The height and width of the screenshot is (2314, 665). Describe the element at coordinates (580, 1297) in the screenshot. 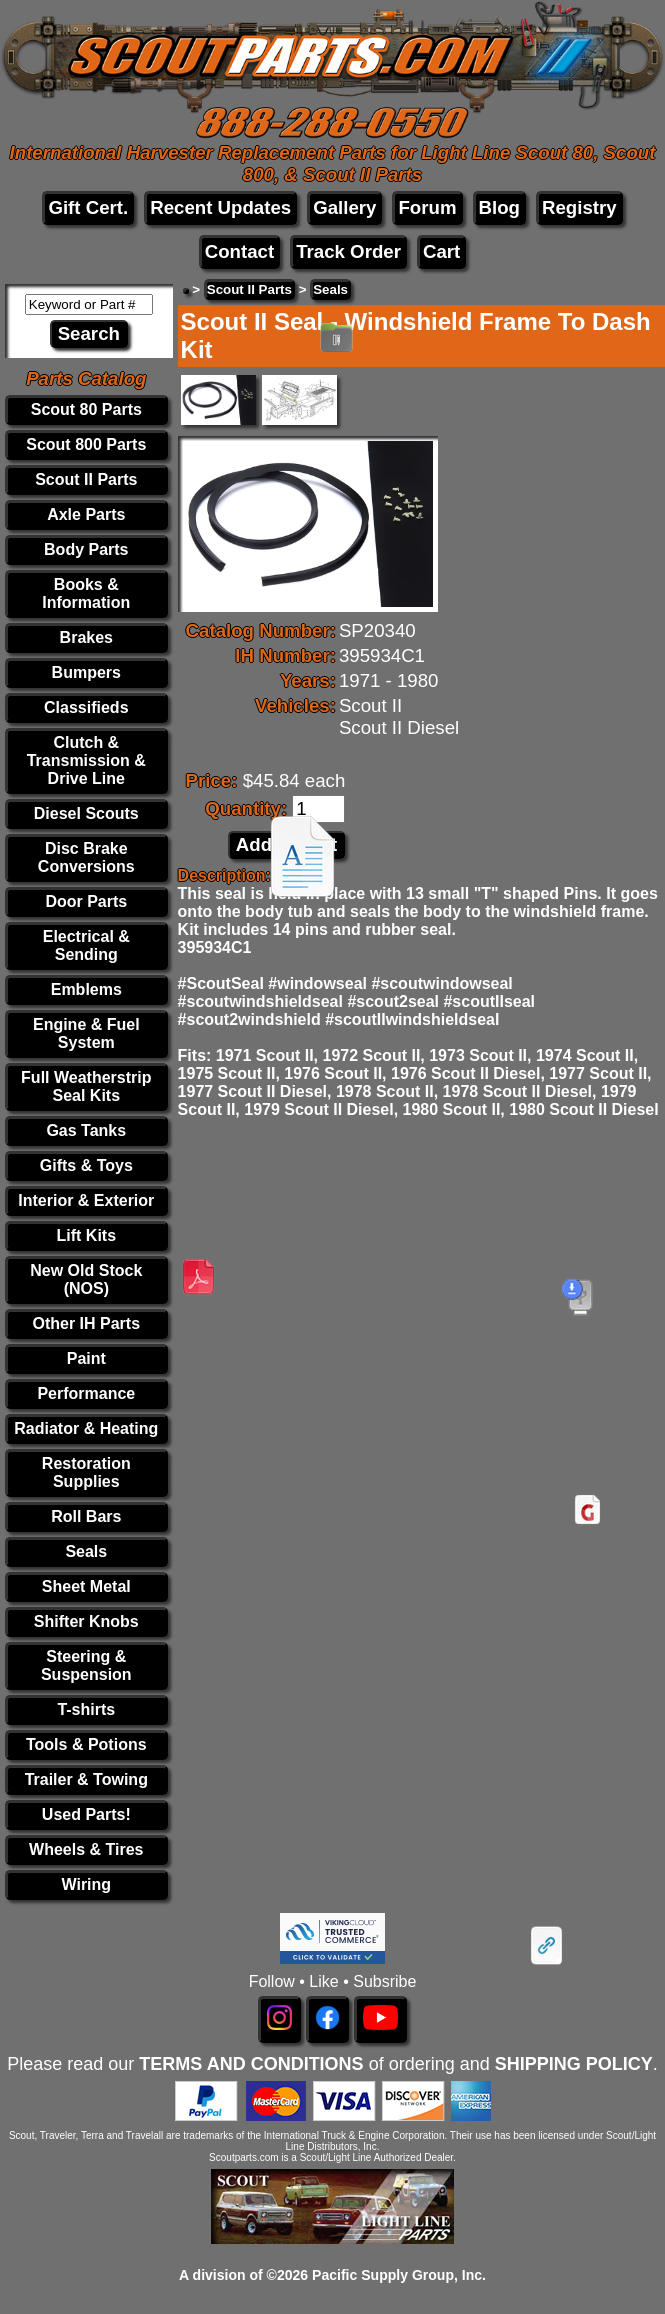

I see `create a bootable USB drive` at that location.